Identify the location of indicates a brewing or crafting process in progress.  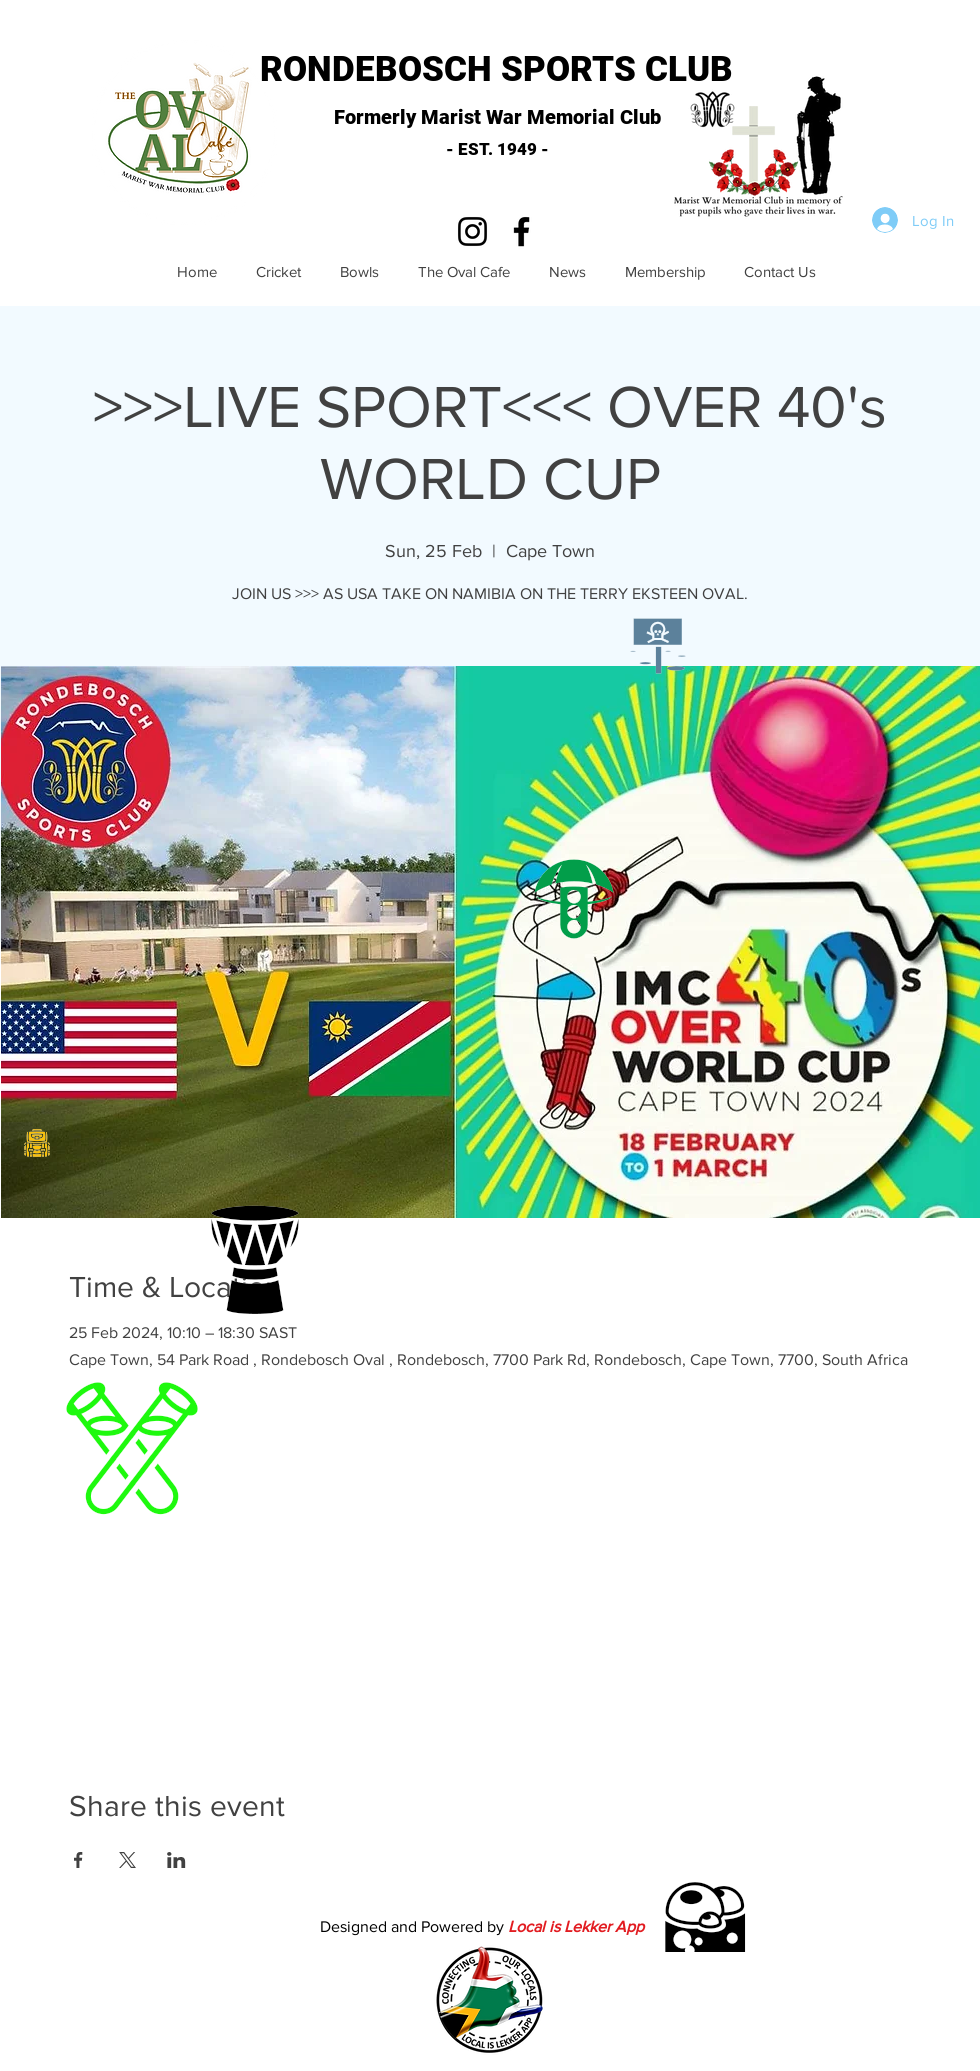
(705, 1912).